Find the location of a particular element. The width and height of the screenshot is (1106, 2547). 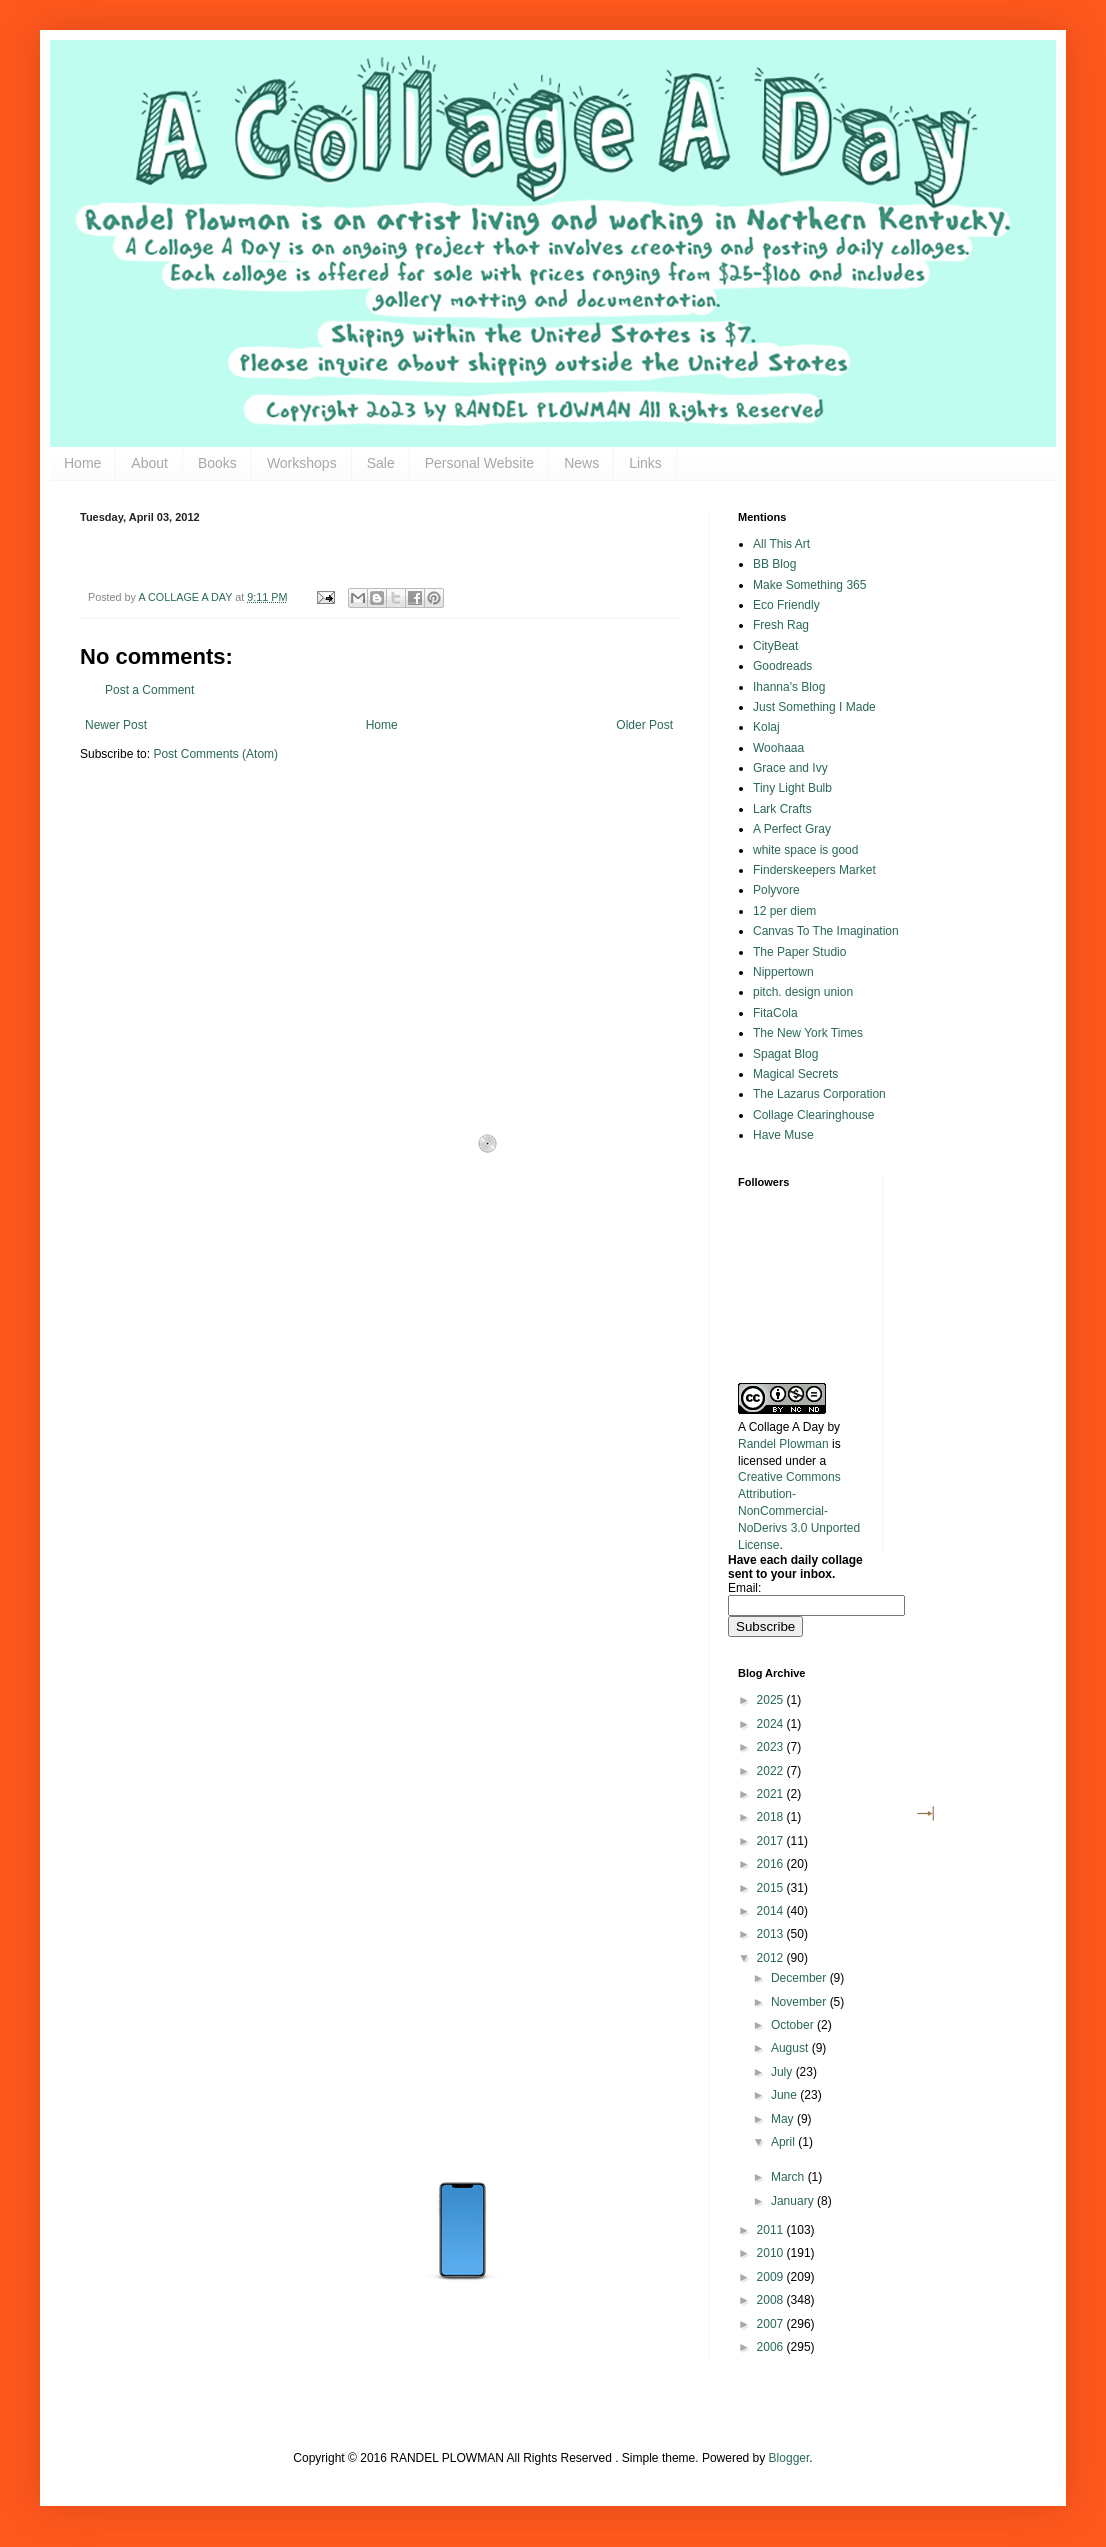

go to the last item or page is located at coordinates (925, 1813).